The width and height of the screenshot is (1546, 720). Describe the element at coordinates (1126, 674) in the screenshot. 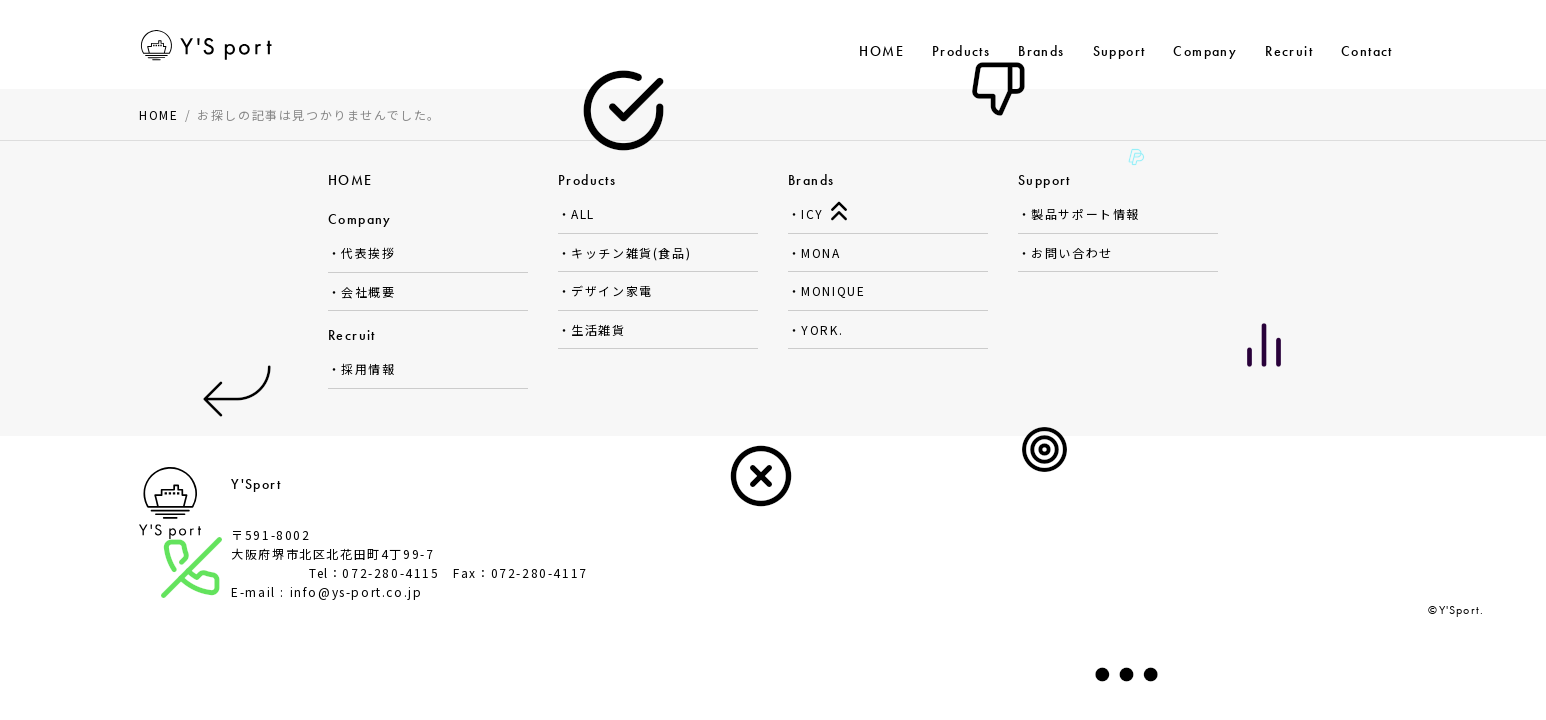

I see `access more options or actions` at that location.